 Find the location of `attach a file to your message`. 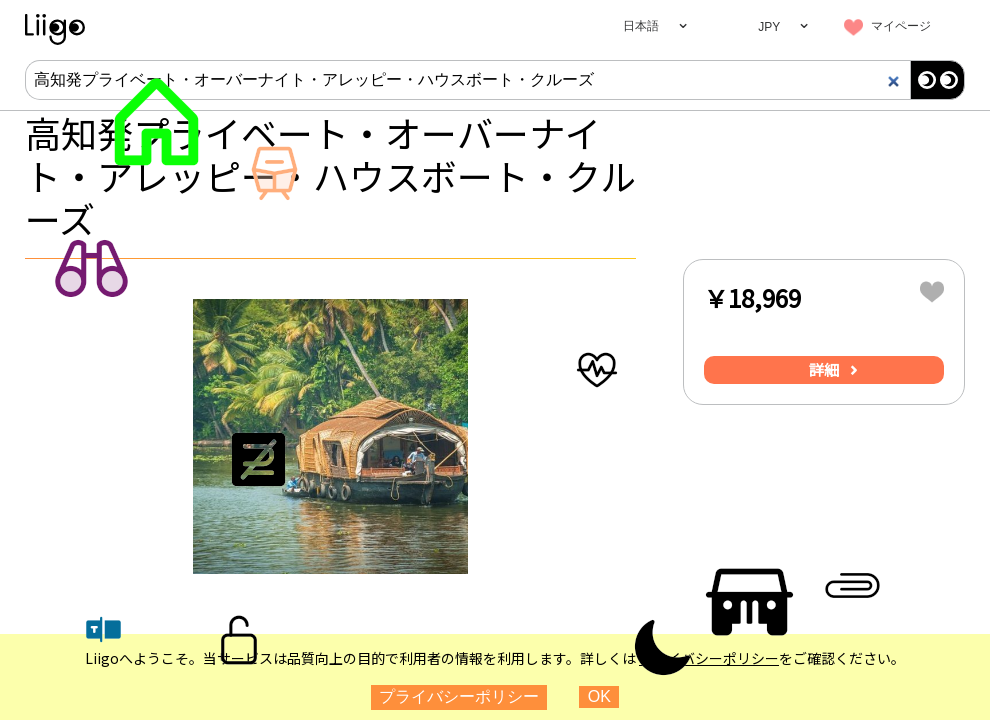

attach a file to your message is located at coordinates (852, 585).